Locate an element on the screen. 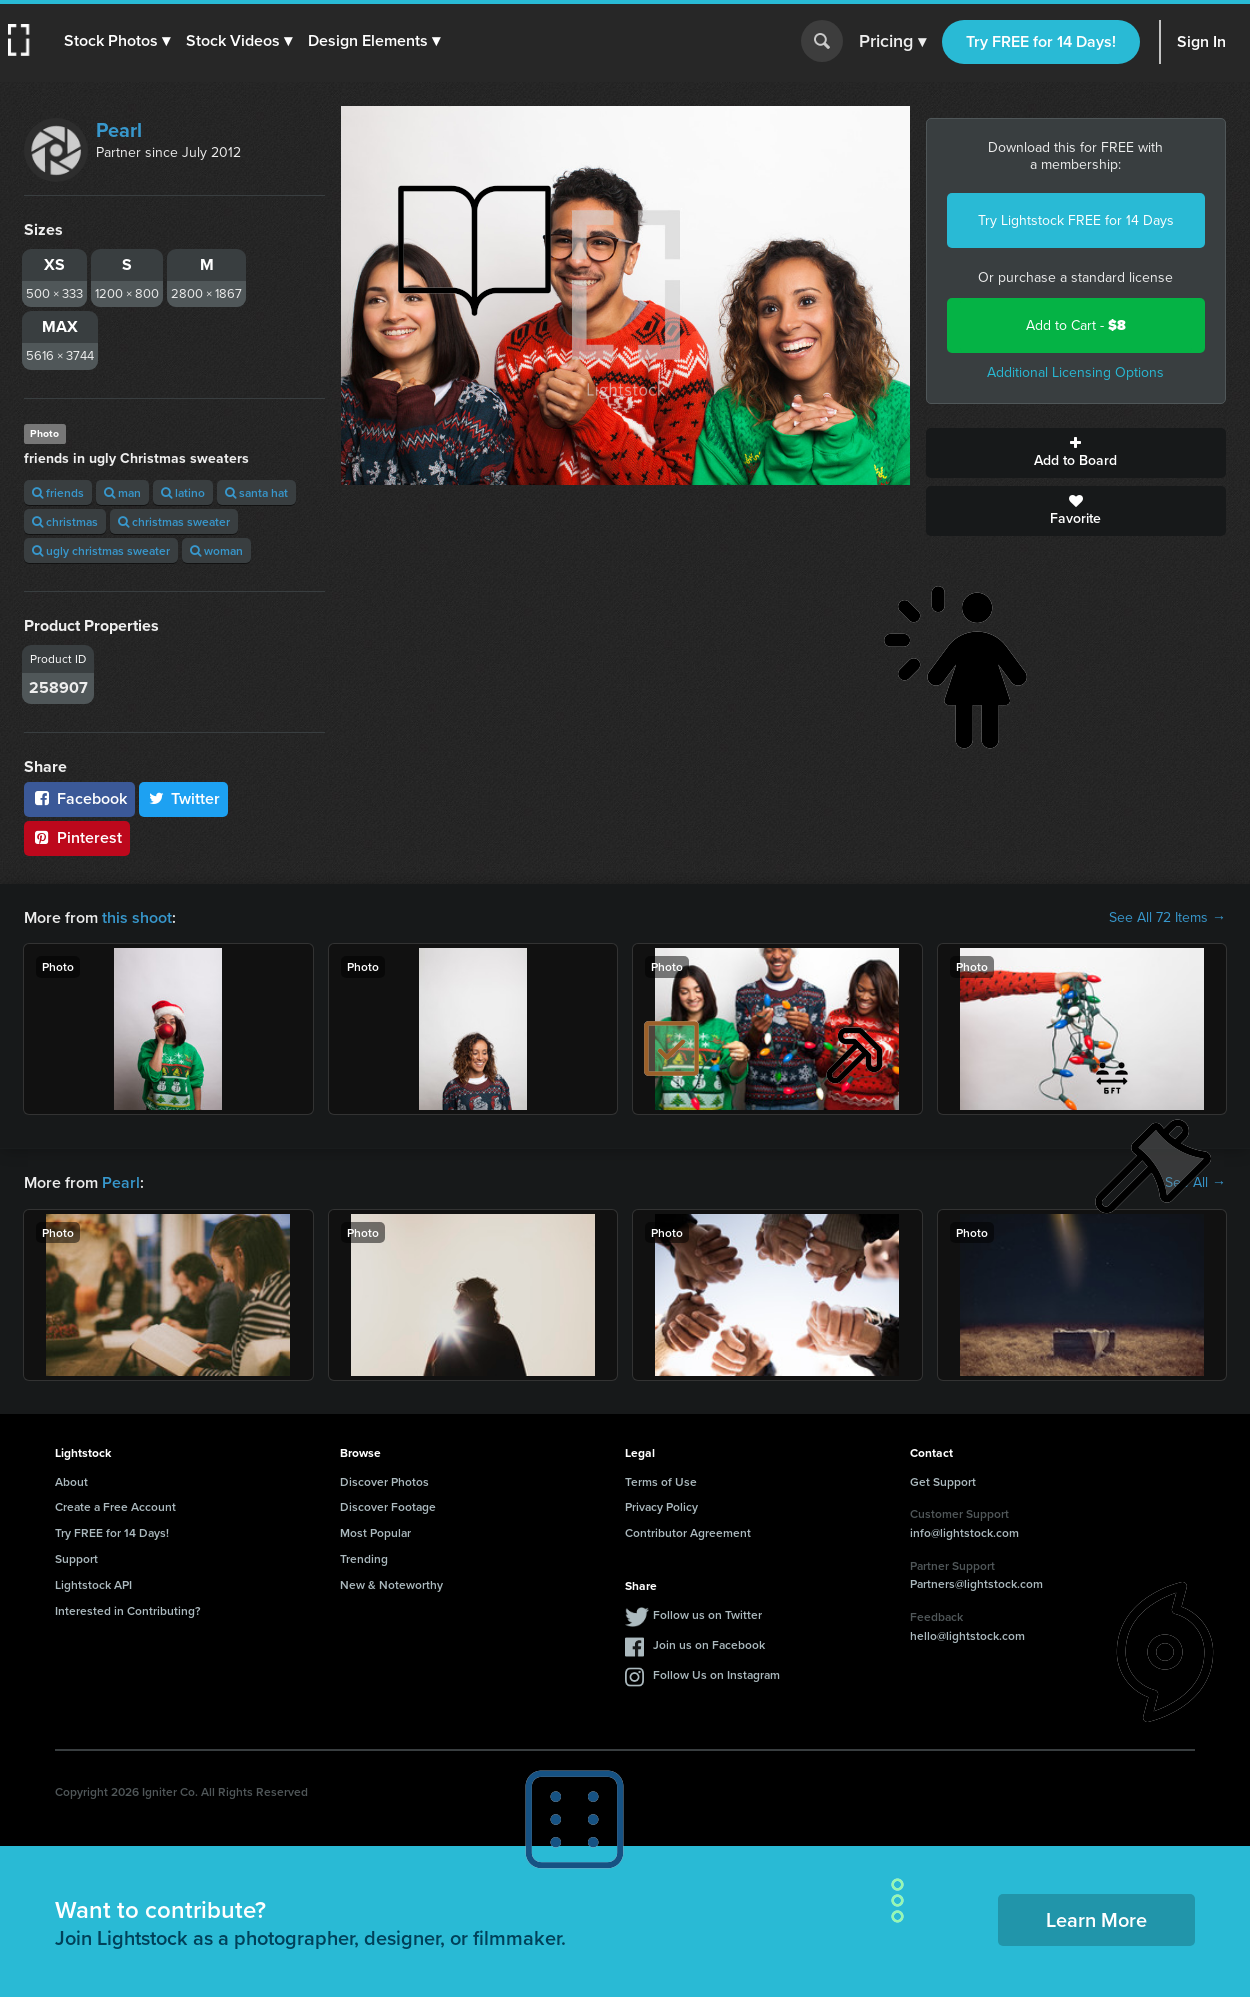 The image size is (1250, 1997). select or pick an item from a list is located at coordinates (854, 1055).